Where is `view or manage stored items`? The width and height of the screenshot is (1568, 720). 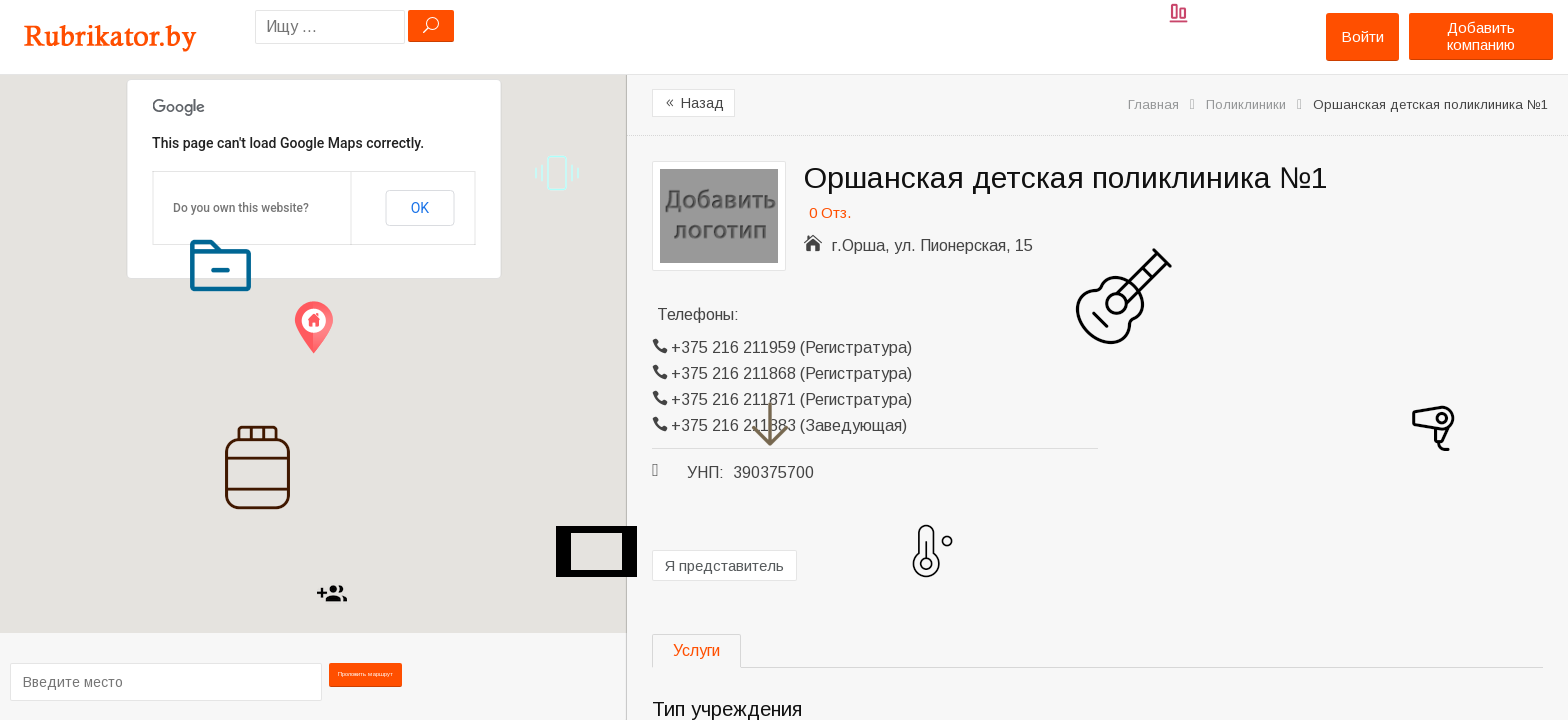
view or manage stored items is located at coordinates (257, 467).